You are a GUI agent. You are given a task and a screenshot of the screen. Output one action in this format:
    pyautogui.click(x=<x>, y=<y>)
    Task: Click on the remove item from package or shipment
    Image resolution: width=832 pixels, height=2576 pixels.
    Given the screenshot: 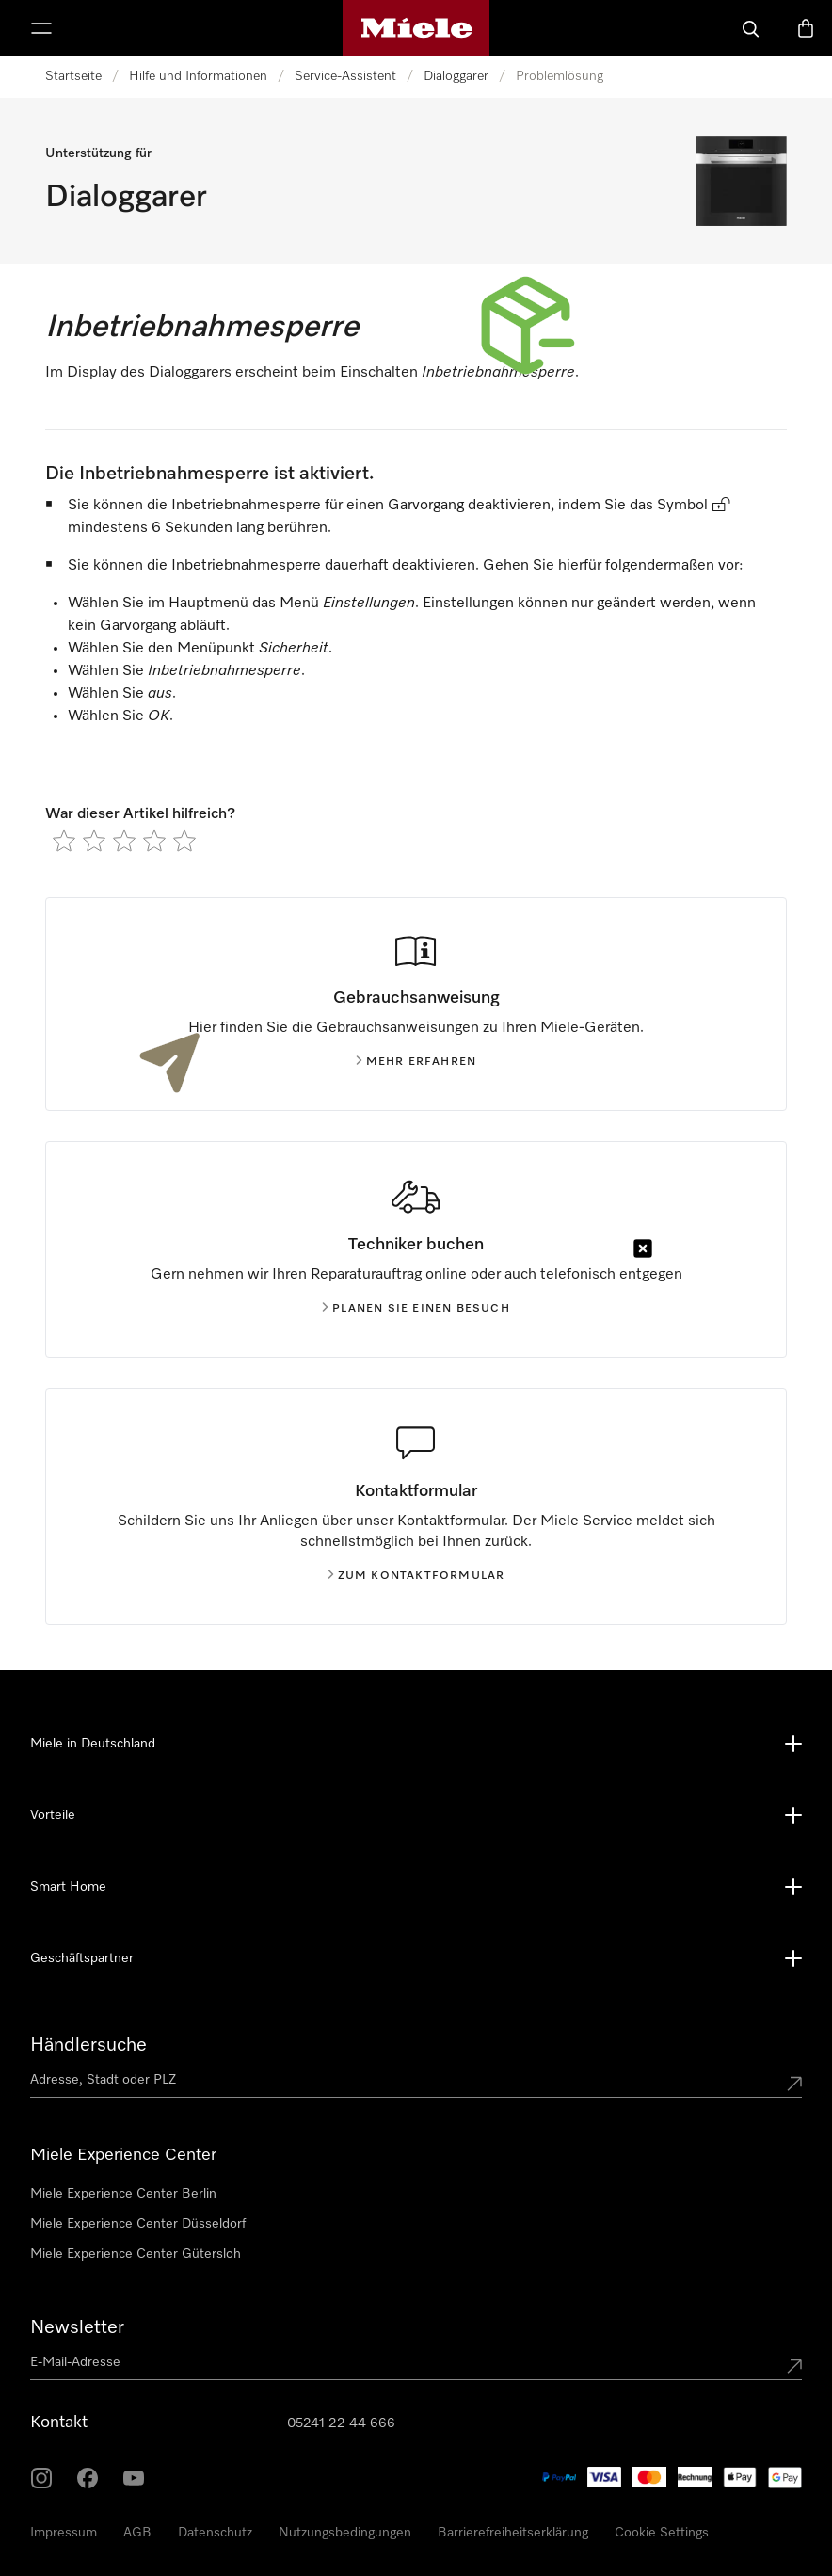 What is the action you would take?
    pyautogui.click(x=525, y=325)
    